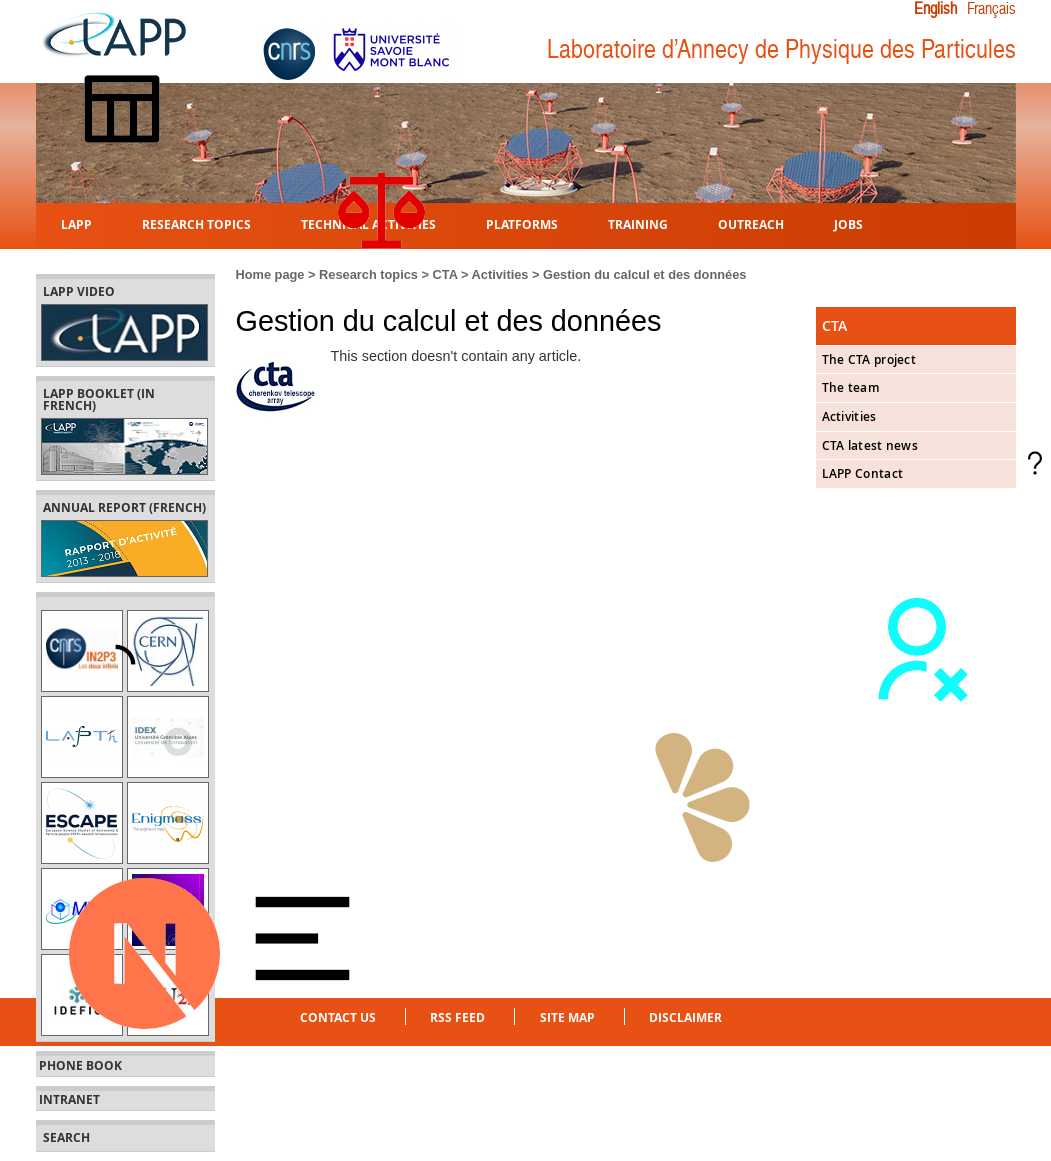 This screenshot has height=1161, width=1051. I want to click on open navigation menu, so click(302, 938).